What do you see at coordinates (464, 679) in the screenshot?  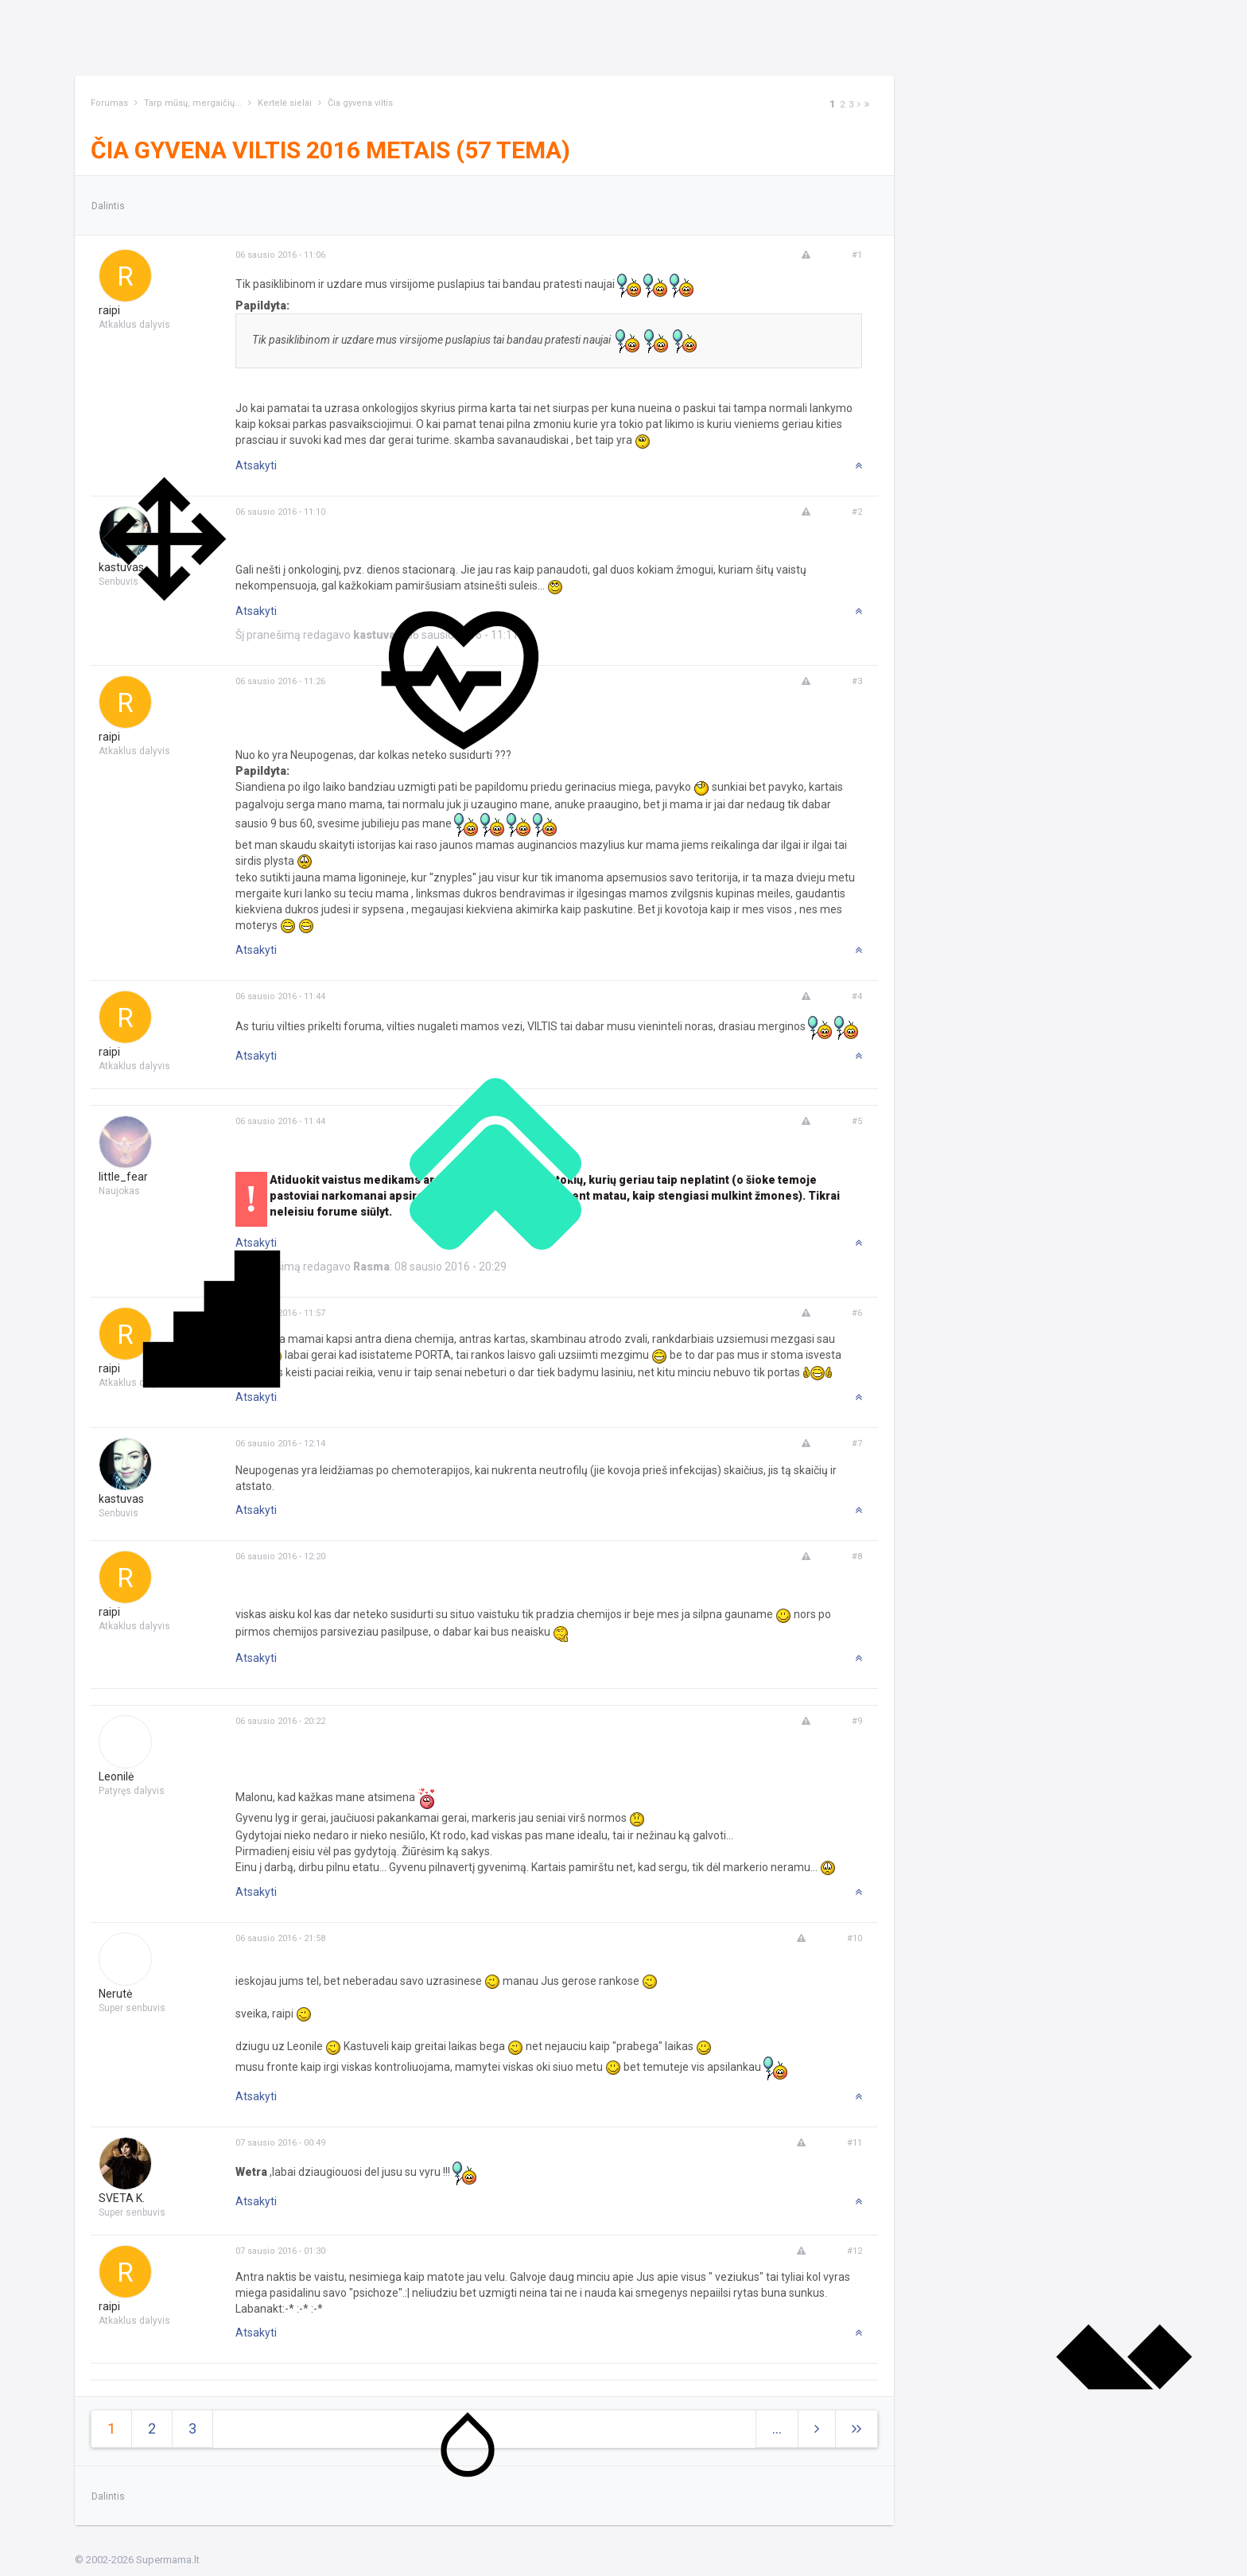 I see `view health or fitness tracking data` at bounding box center [464, 679].